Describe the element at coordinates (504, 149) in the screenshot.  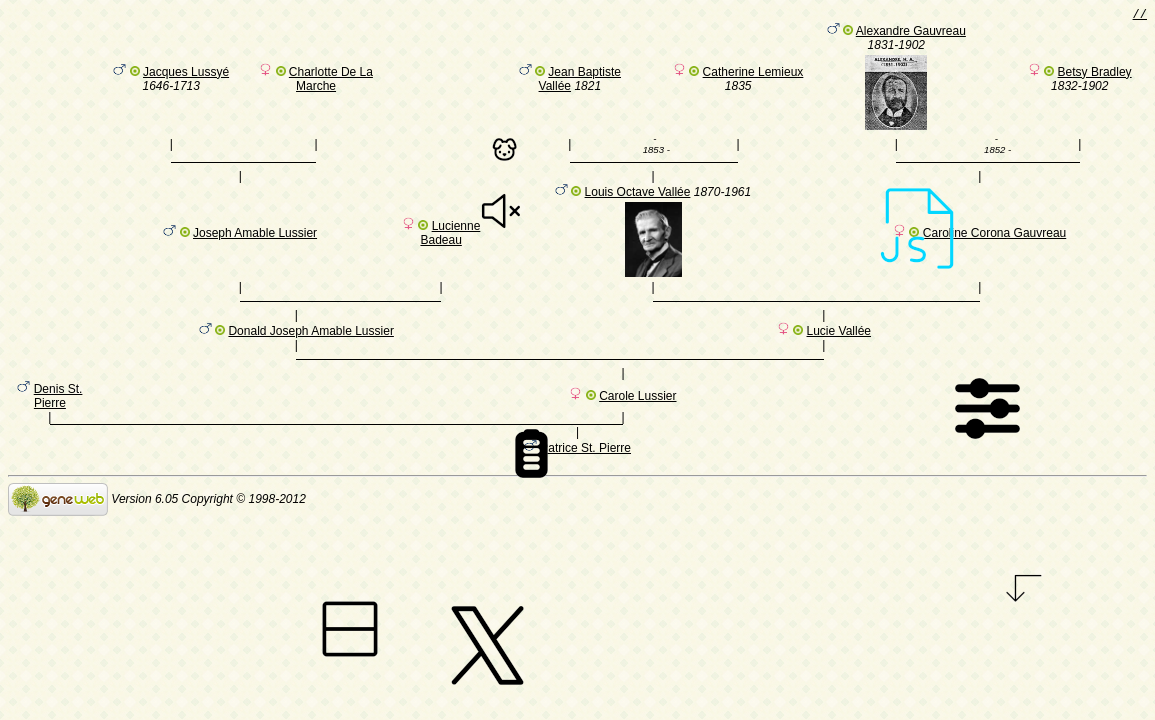
I see `access pet-related features or settings` at that location.